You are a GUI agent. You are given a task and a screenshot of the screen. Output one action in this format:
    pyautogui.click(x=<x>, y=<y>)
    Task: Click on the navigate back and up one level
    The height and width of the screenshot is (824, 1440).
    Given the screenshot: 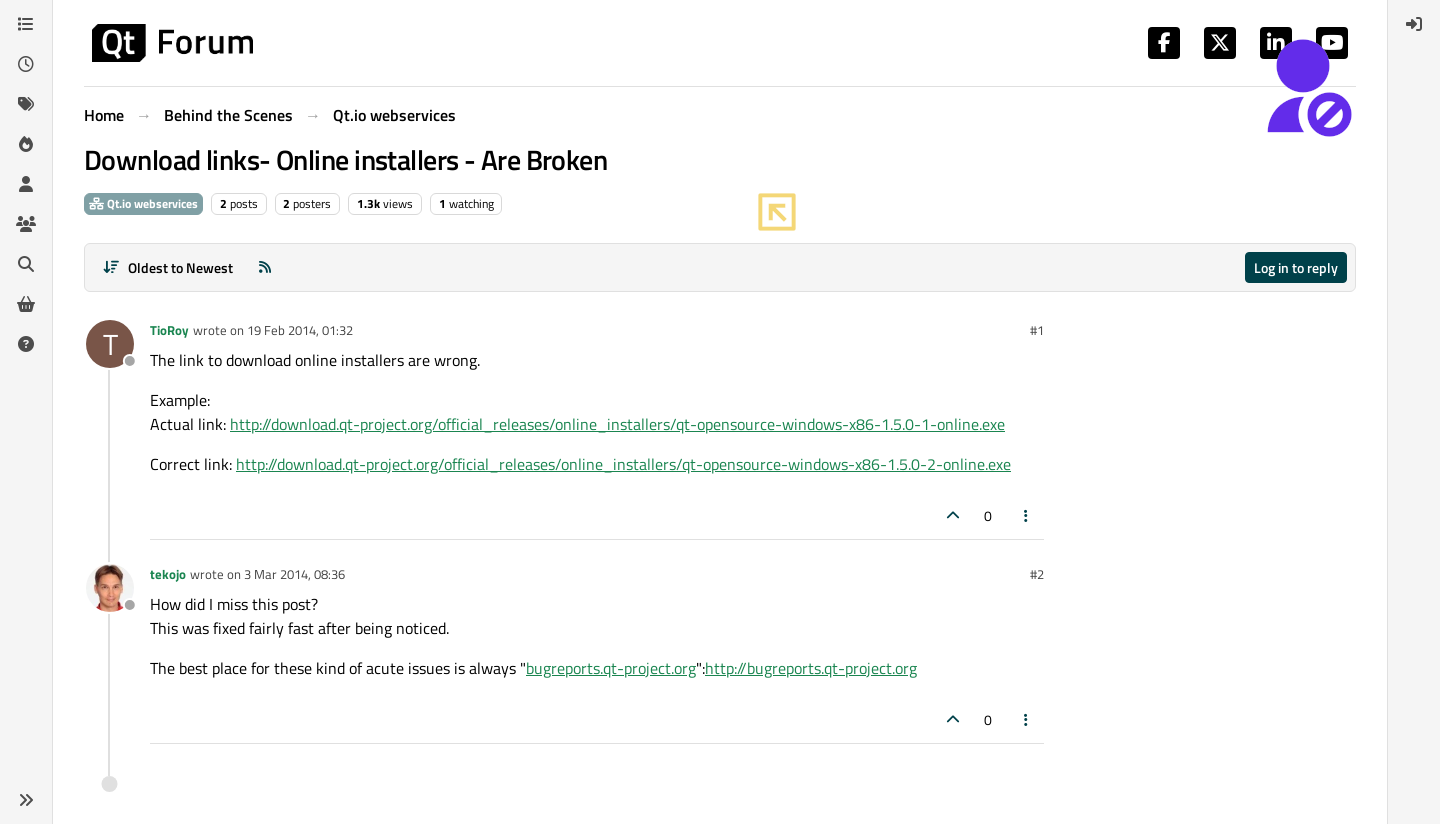 What is the action you would take?
    pyautogui.click(x=777, y=212)
    